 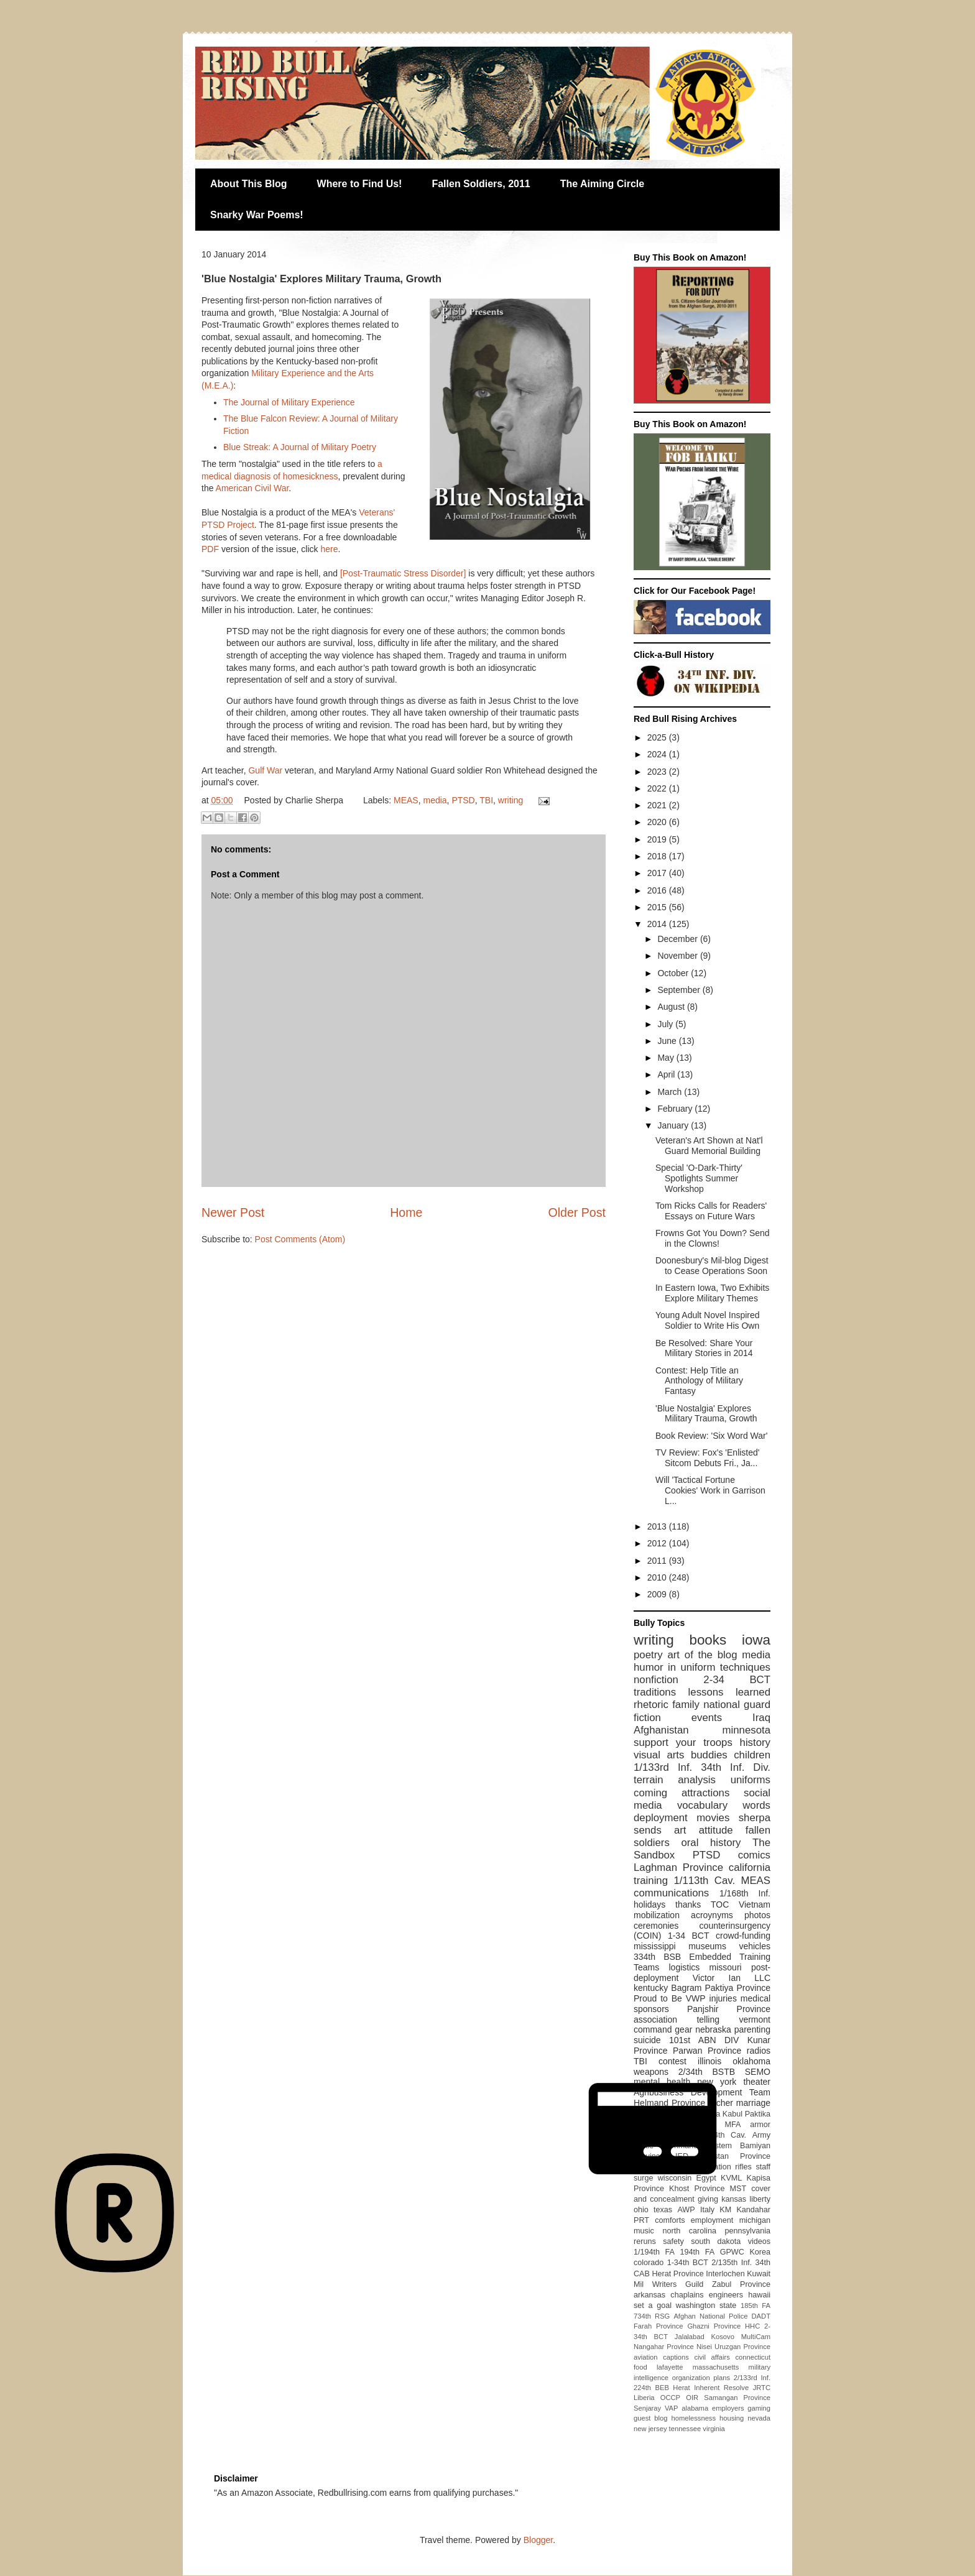 What do you see at coordinates (114, 2213) in the screenshot?
I see `indicates registered trademark or rights reserved` at bounding box center [114, 2213].